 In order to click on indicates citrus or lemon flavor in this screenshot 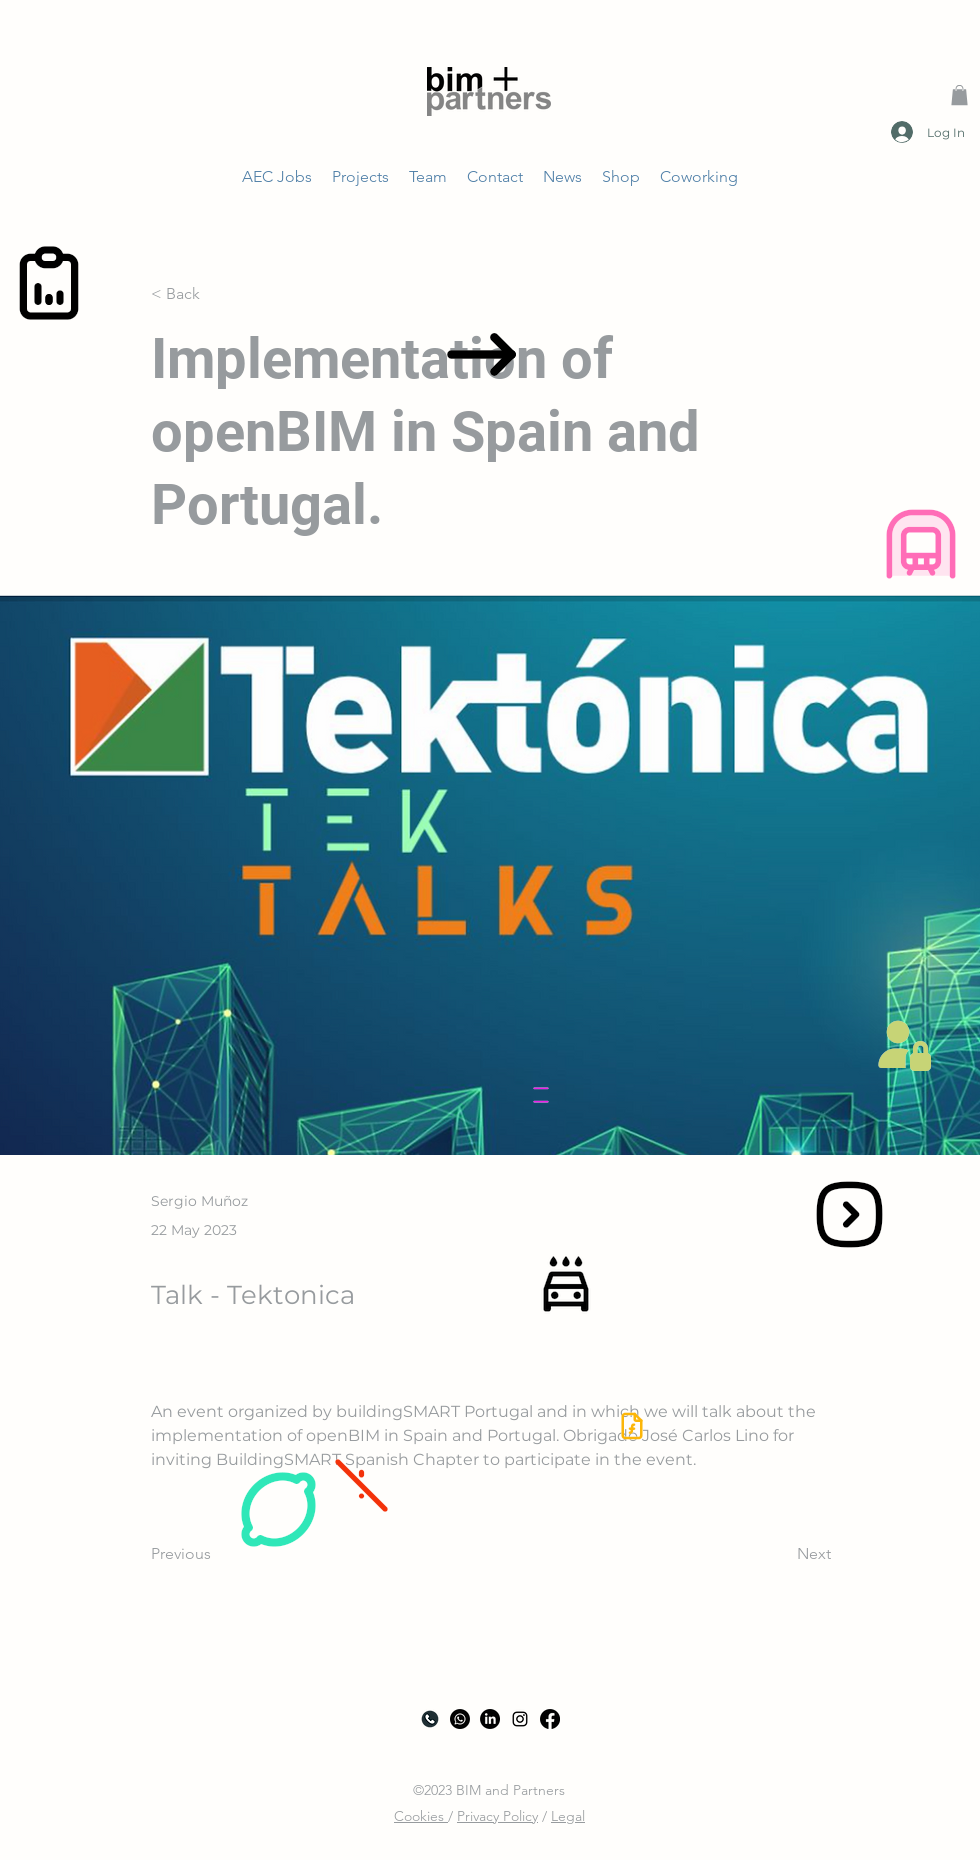, I will do `click(278, 1509)`.